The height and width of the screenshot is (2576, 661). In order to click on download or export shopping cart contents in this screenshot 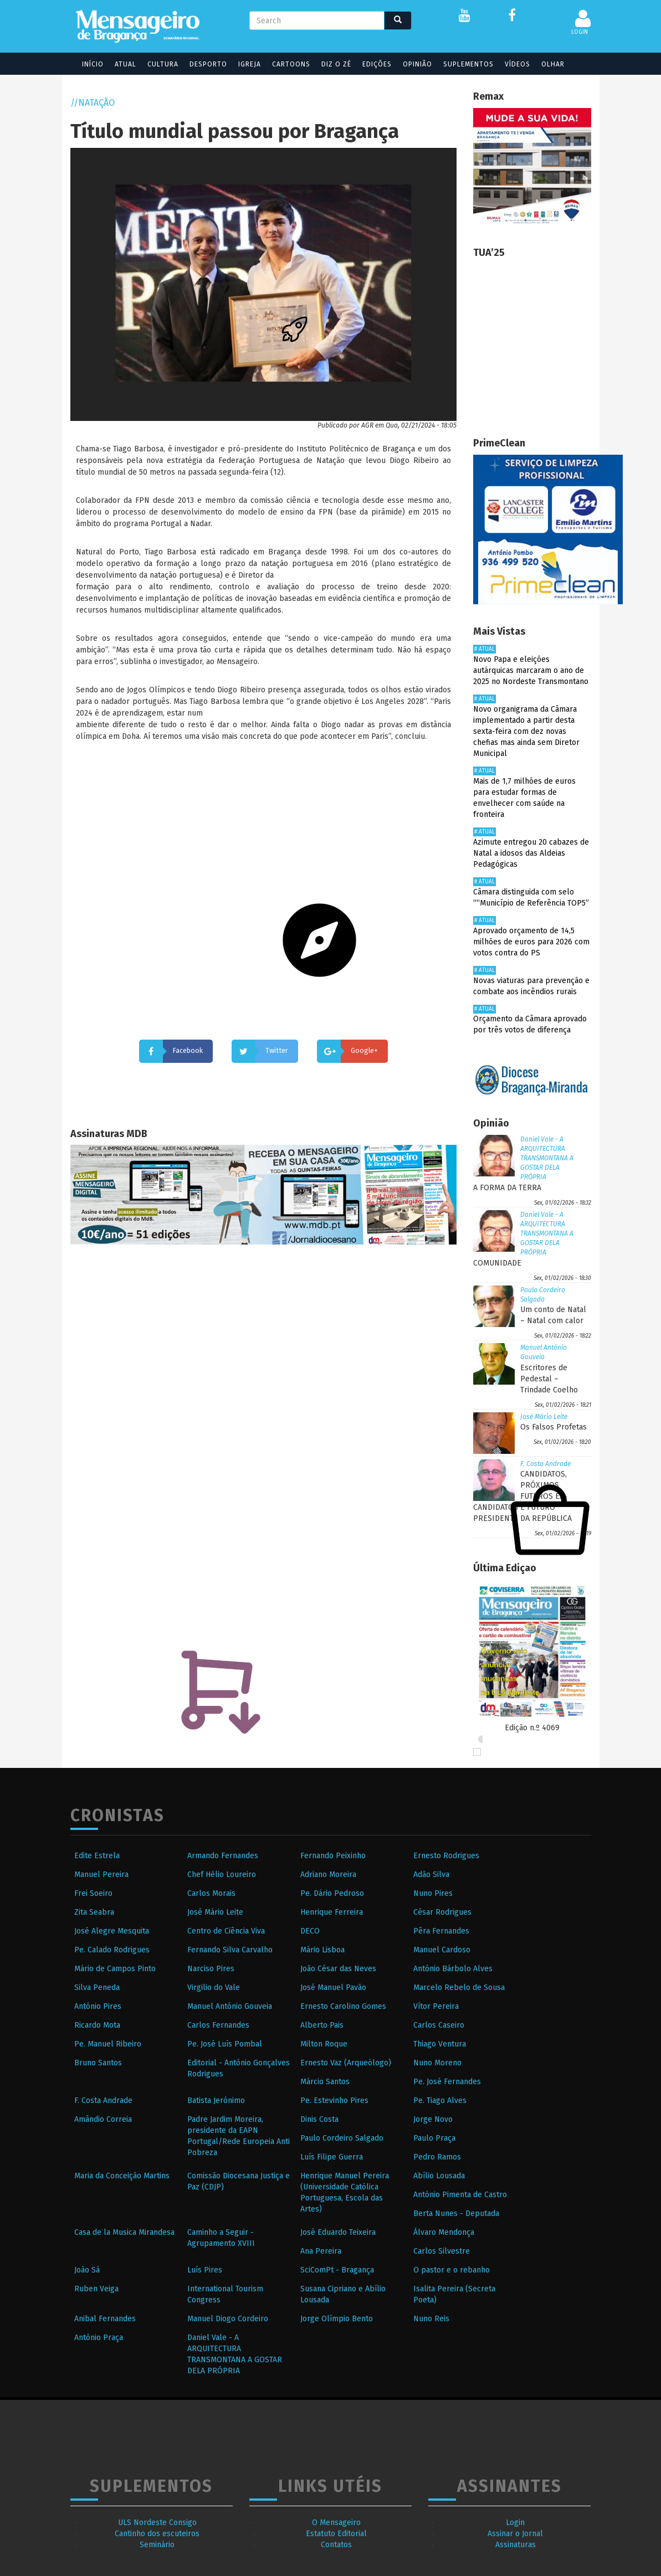, I will do `click(217, 1690)`.